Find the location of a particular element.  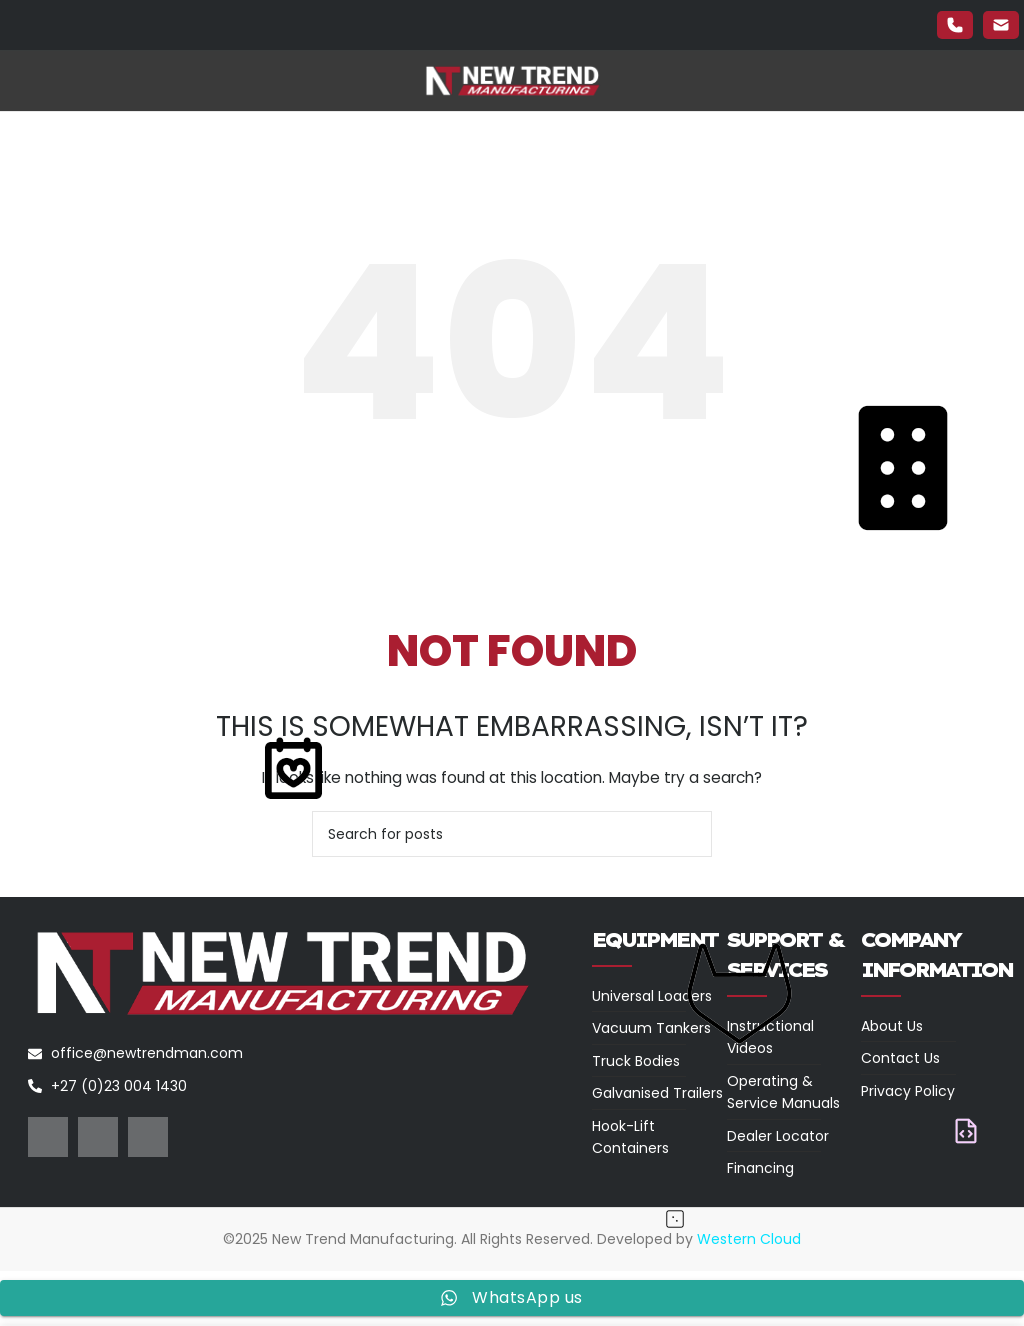

drag to reorder items in a list is located at coordinates (903, 468).